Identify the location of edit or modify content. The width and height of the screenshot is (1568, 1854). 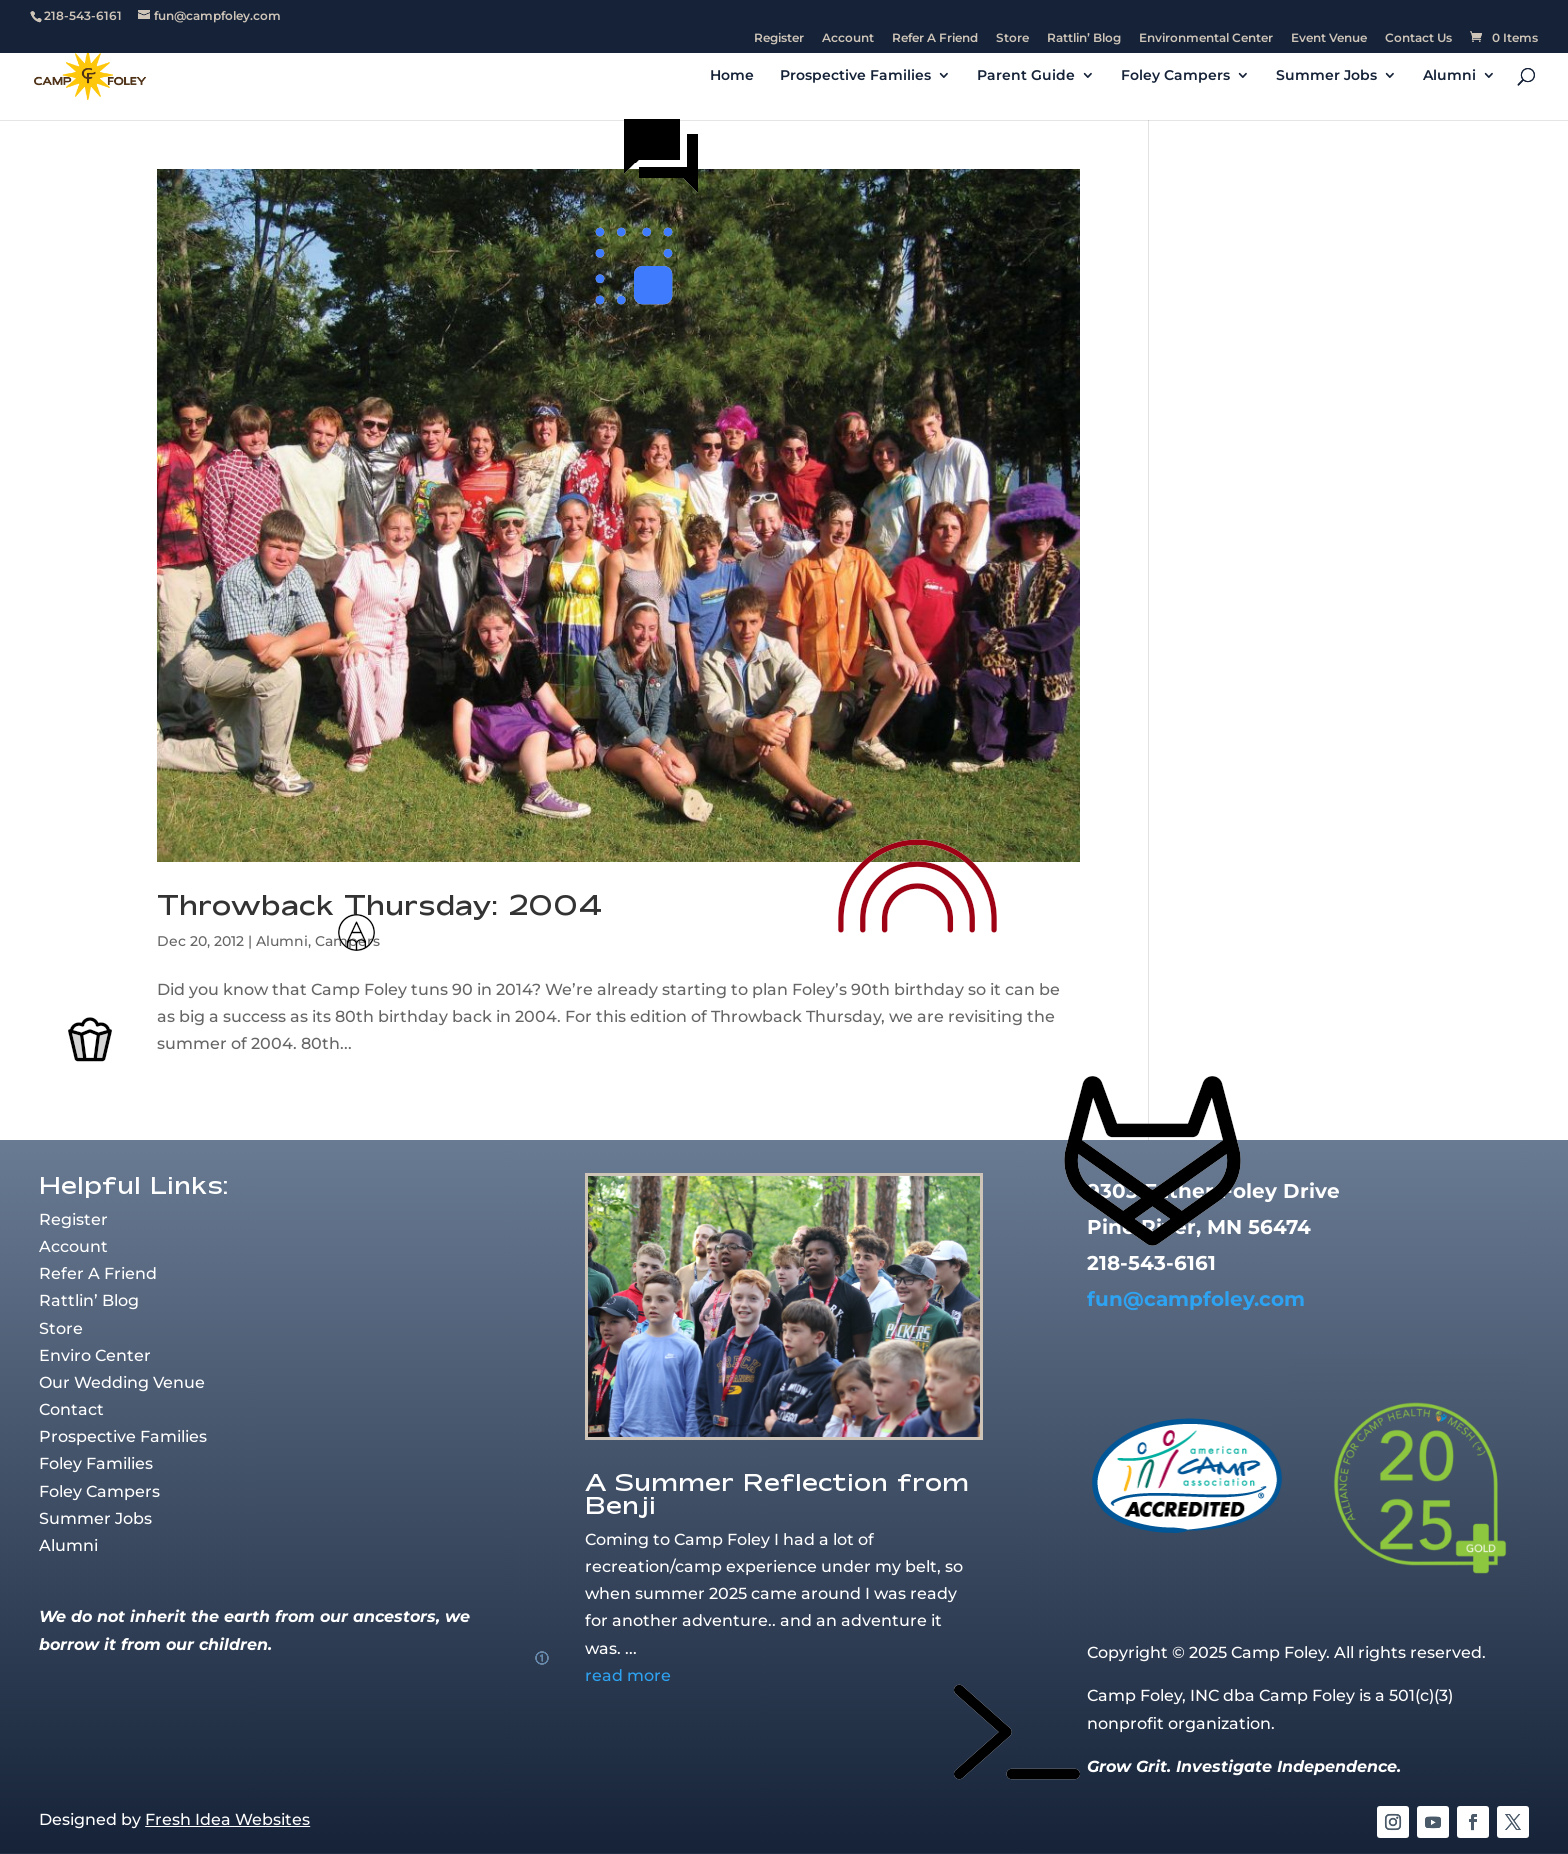
(356, 932).